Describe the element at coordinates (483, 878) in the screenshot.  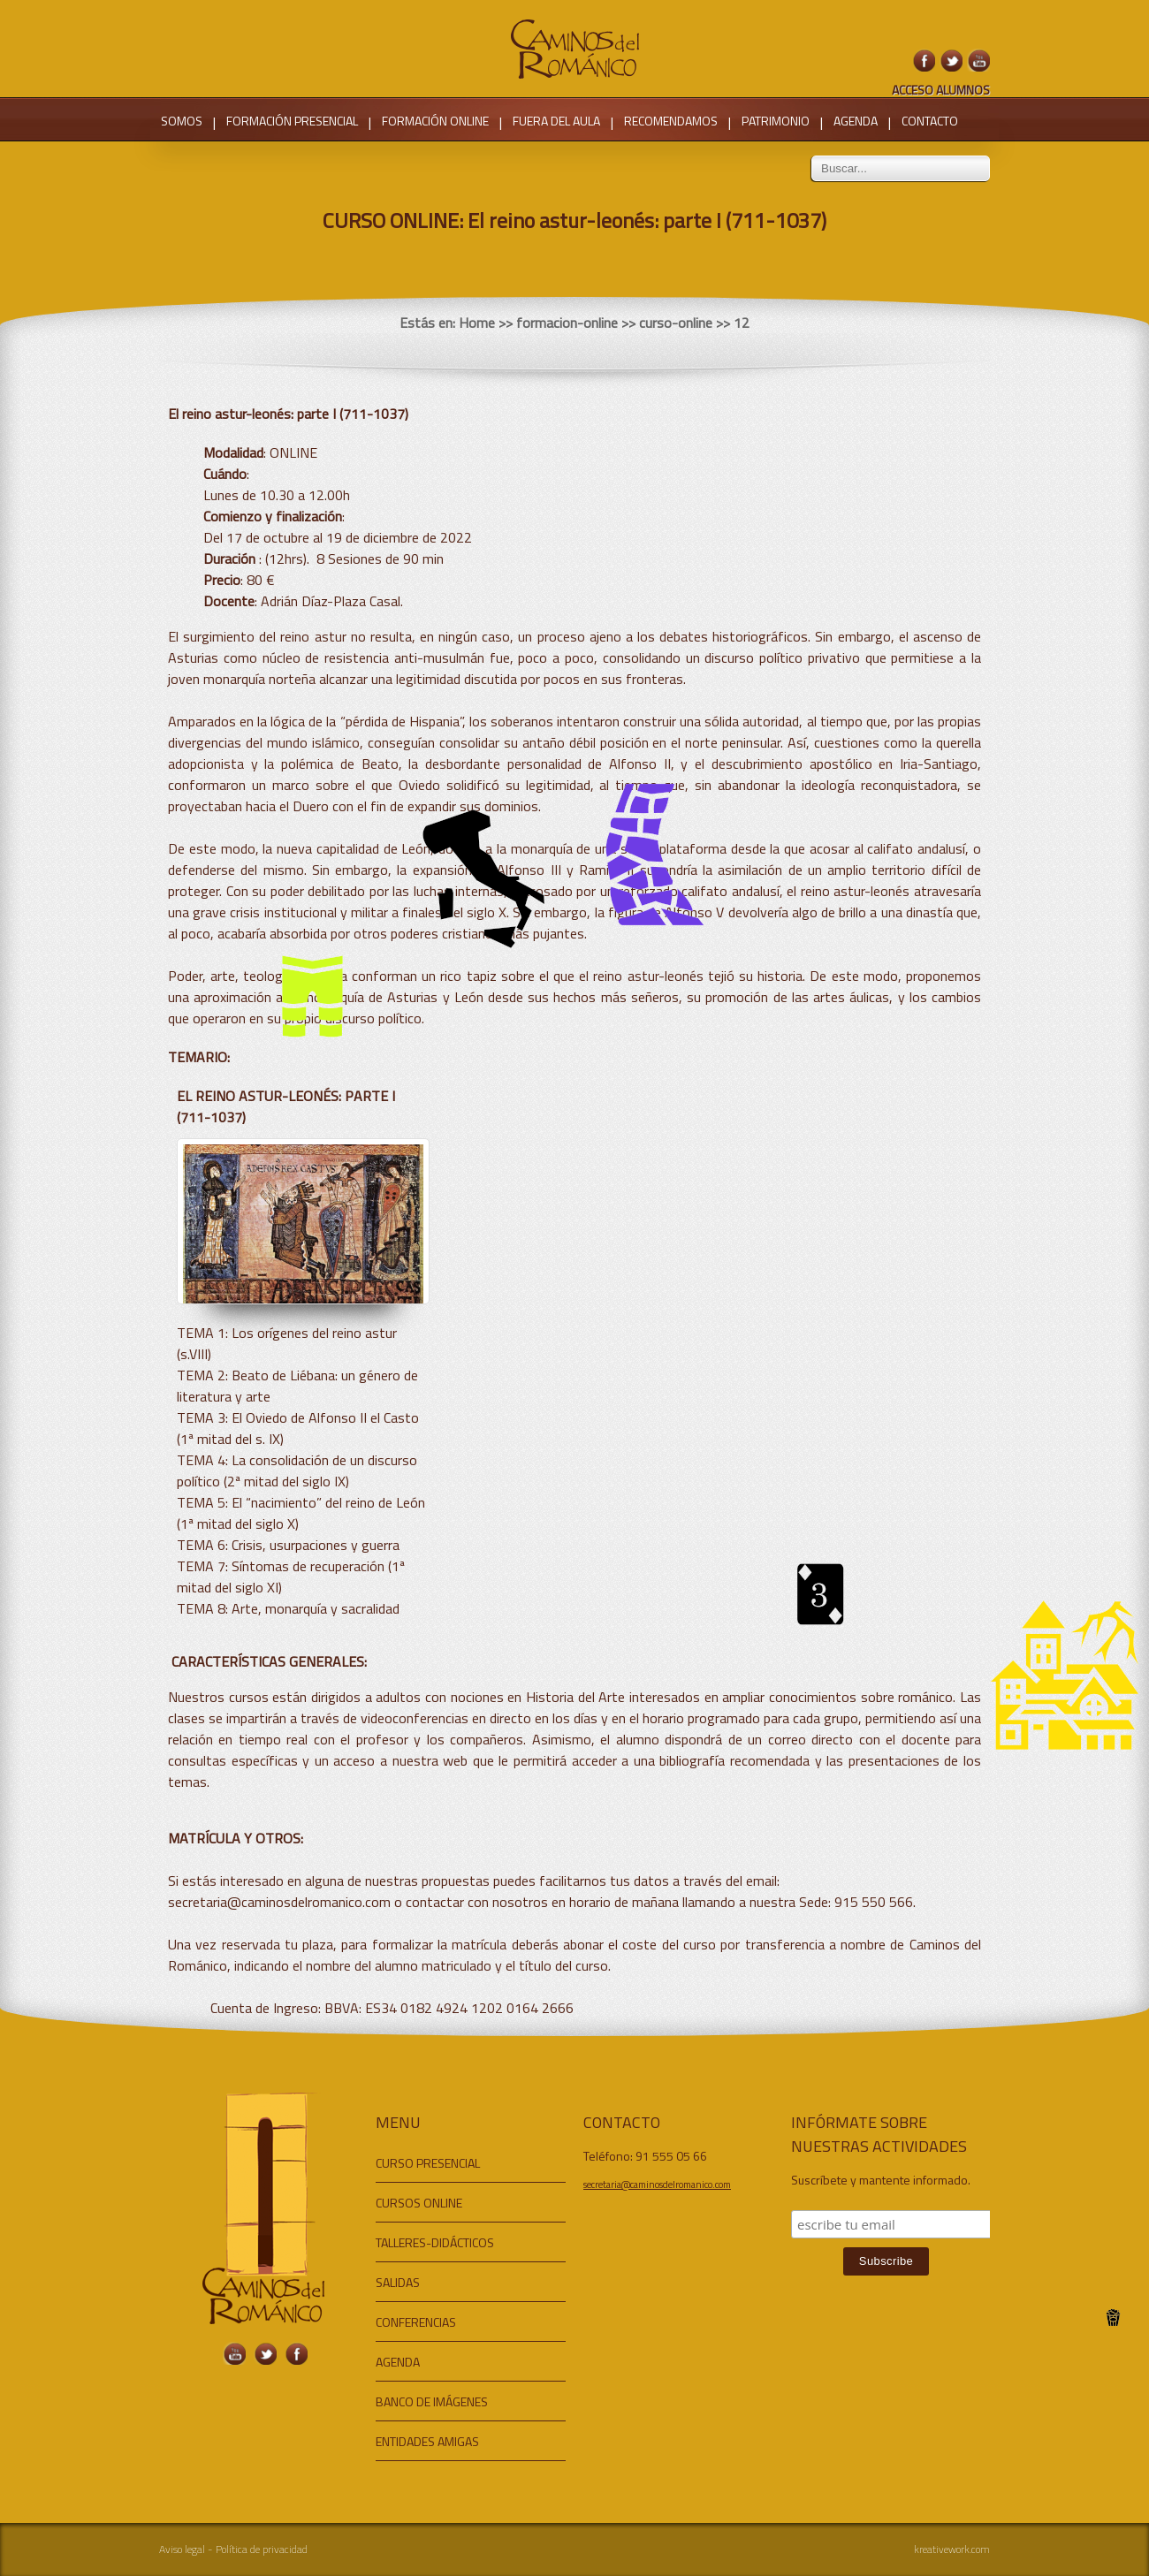
I see `select italy as your country or region` at that location.